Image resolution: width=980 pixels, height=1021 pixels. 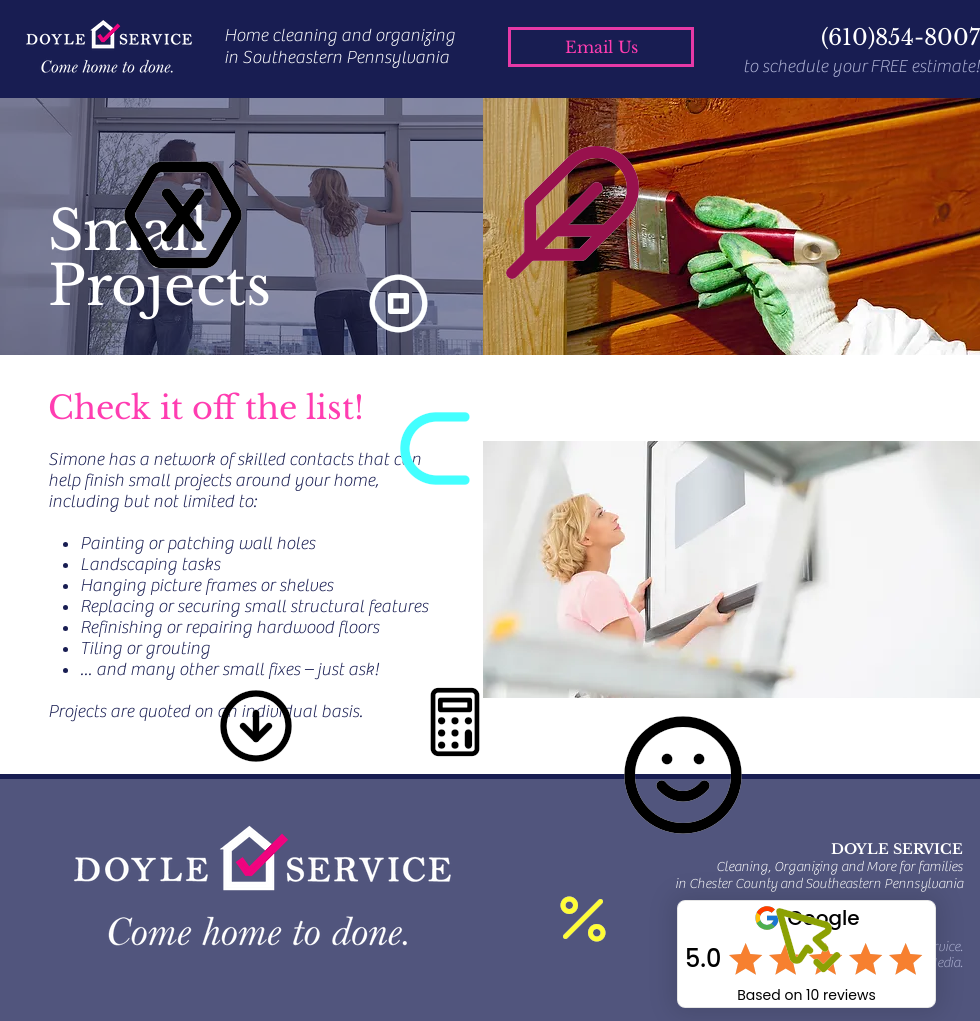 I want to click on compose a new message or note, so click(x=572, y=212).